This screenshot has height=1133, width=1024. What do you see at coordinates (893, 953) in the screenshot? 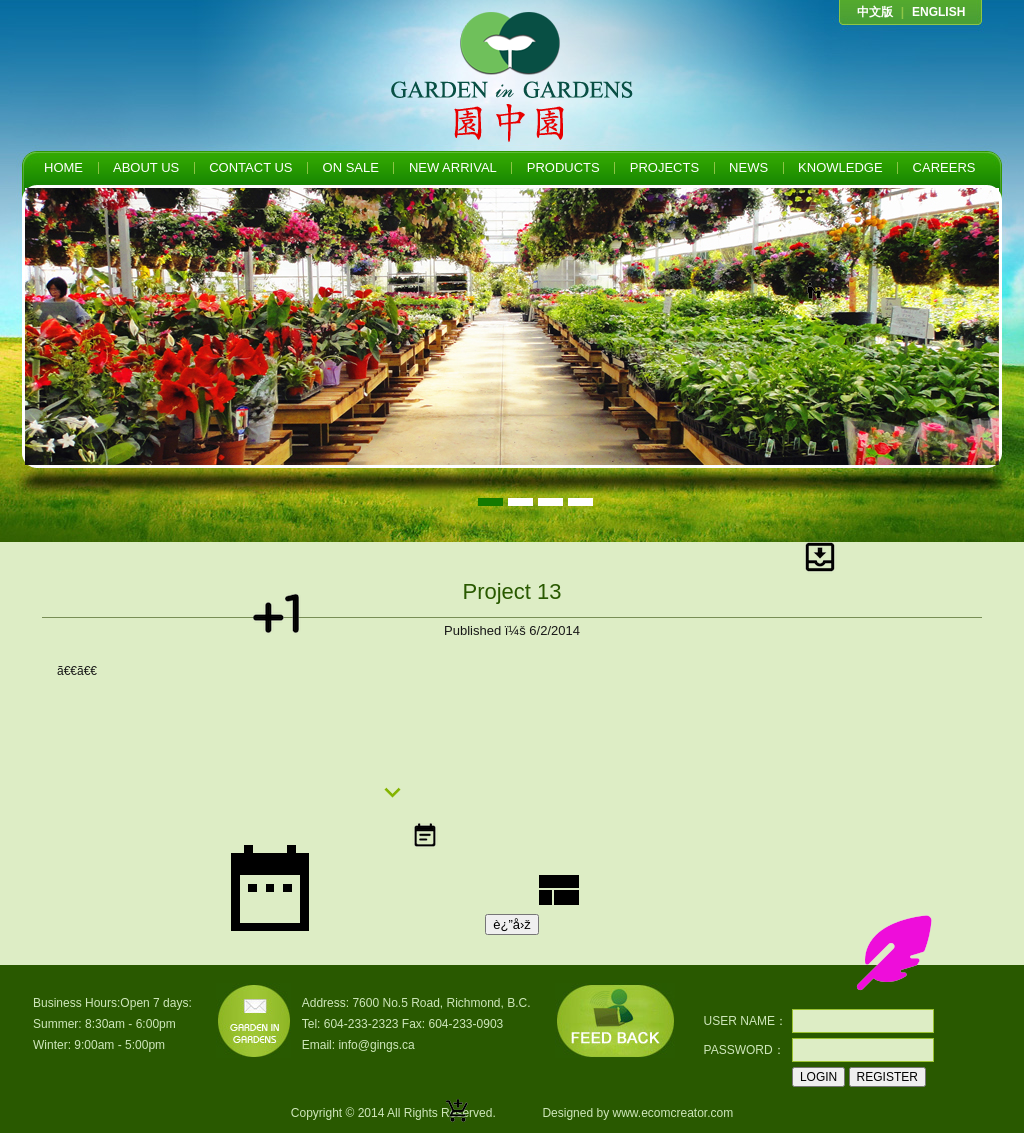
I see `compose a new message or note` at bounding box center [893, 953].